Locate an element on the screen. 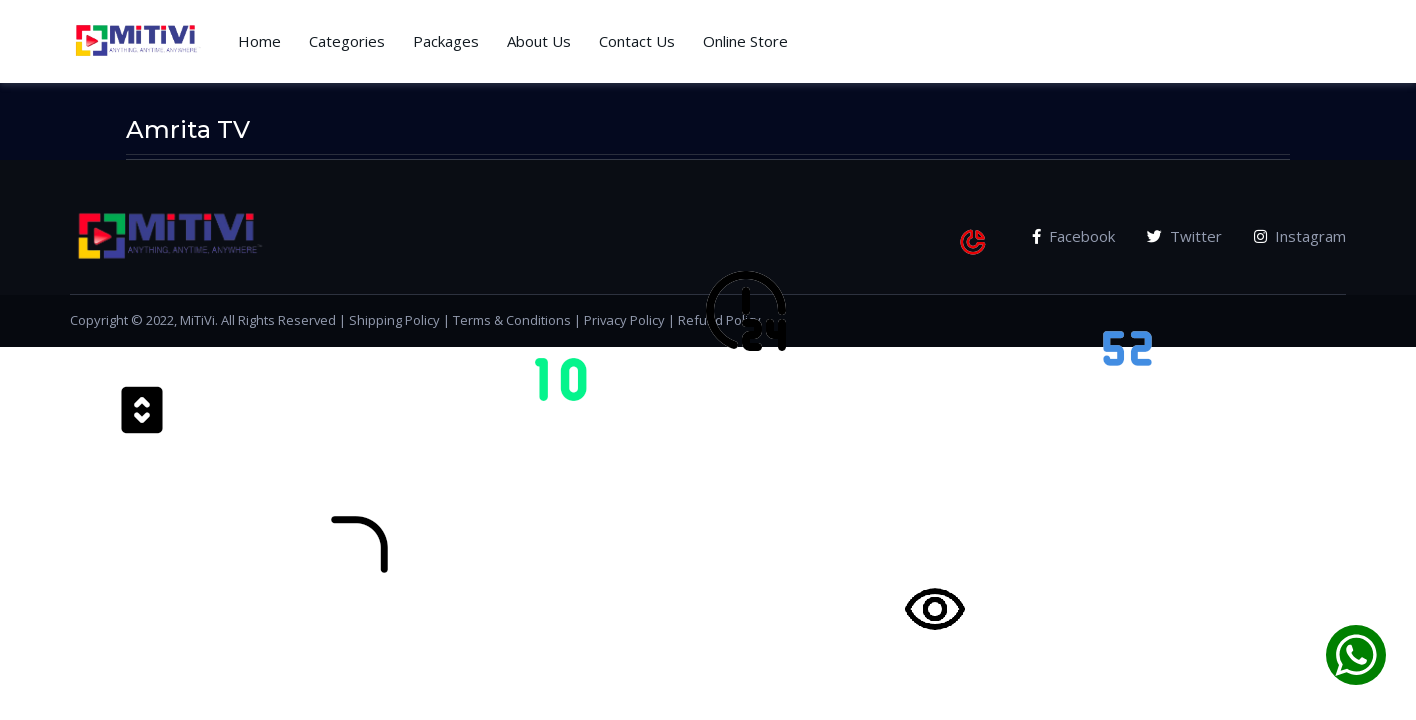 This screenshot has width=1416, height=720. indicates 24-hour availability or service is located at coordinates (746, 311).